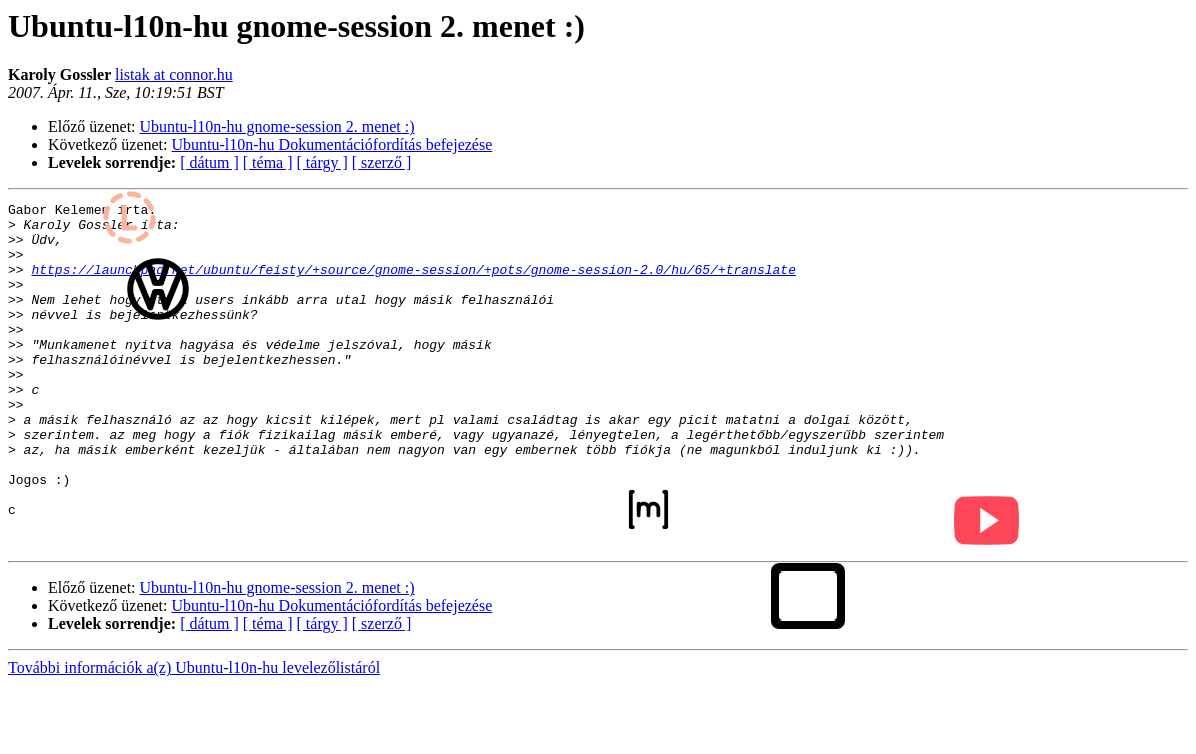  I want to click on crop image to 3:2 aspect ratio, so click(808, 596).